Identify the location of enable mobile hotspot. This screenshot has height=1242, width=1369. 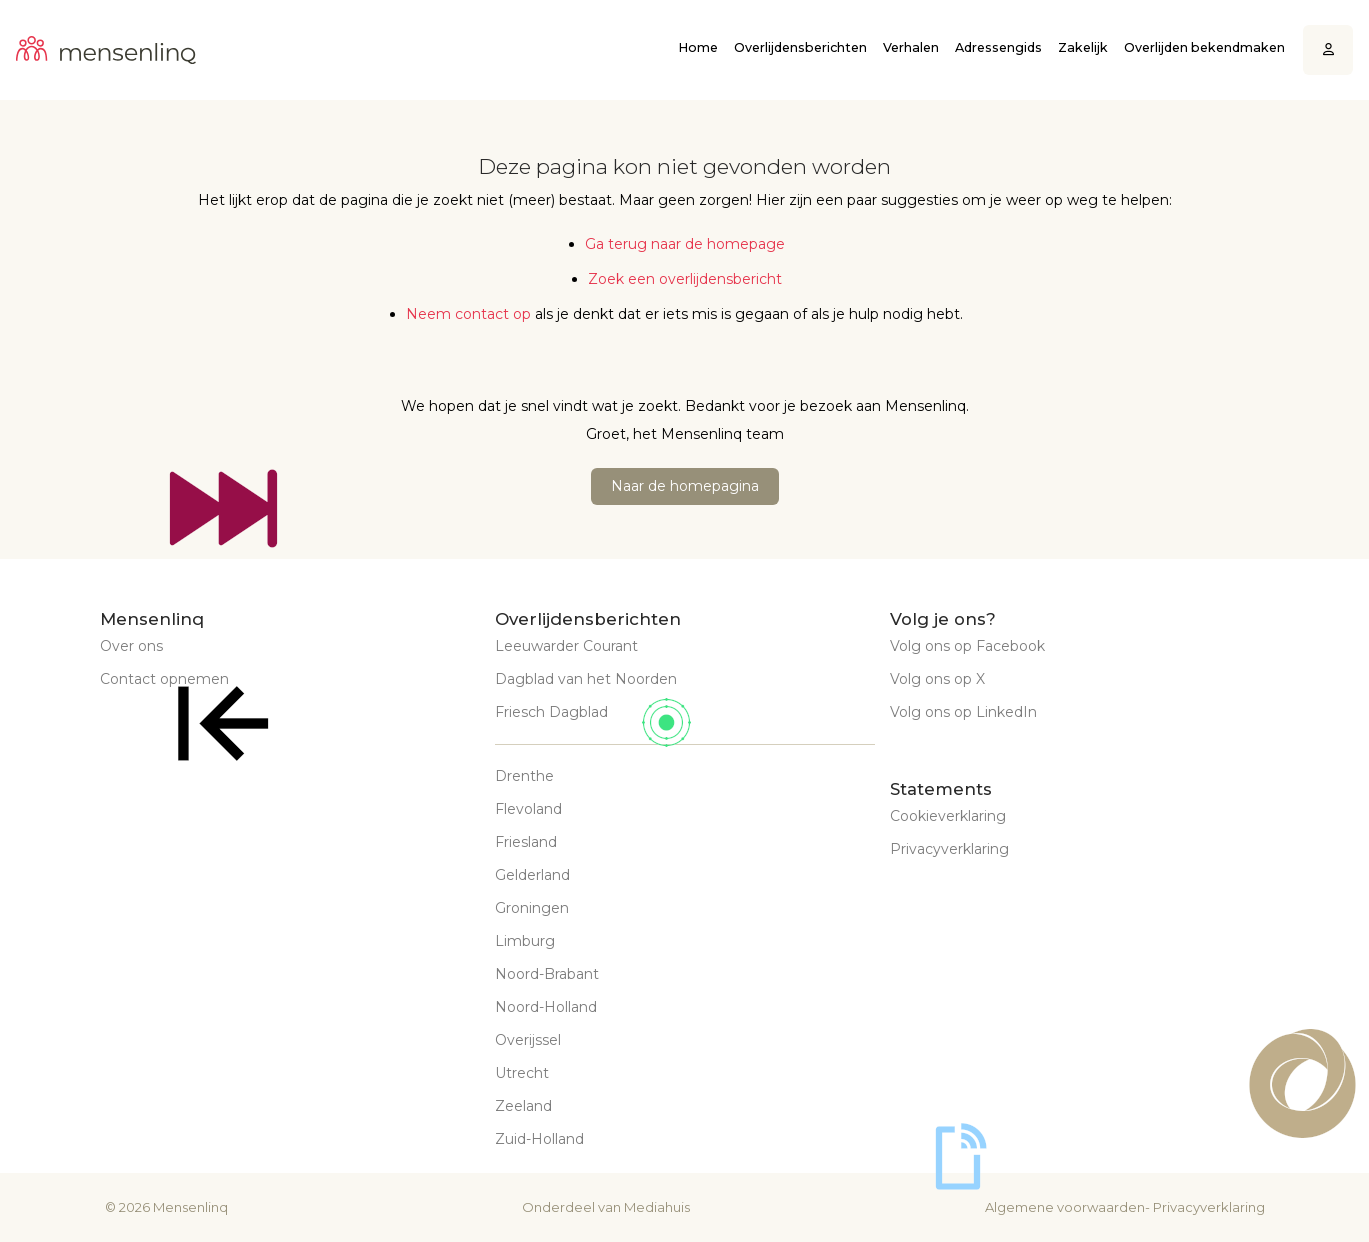
(958, 1158).